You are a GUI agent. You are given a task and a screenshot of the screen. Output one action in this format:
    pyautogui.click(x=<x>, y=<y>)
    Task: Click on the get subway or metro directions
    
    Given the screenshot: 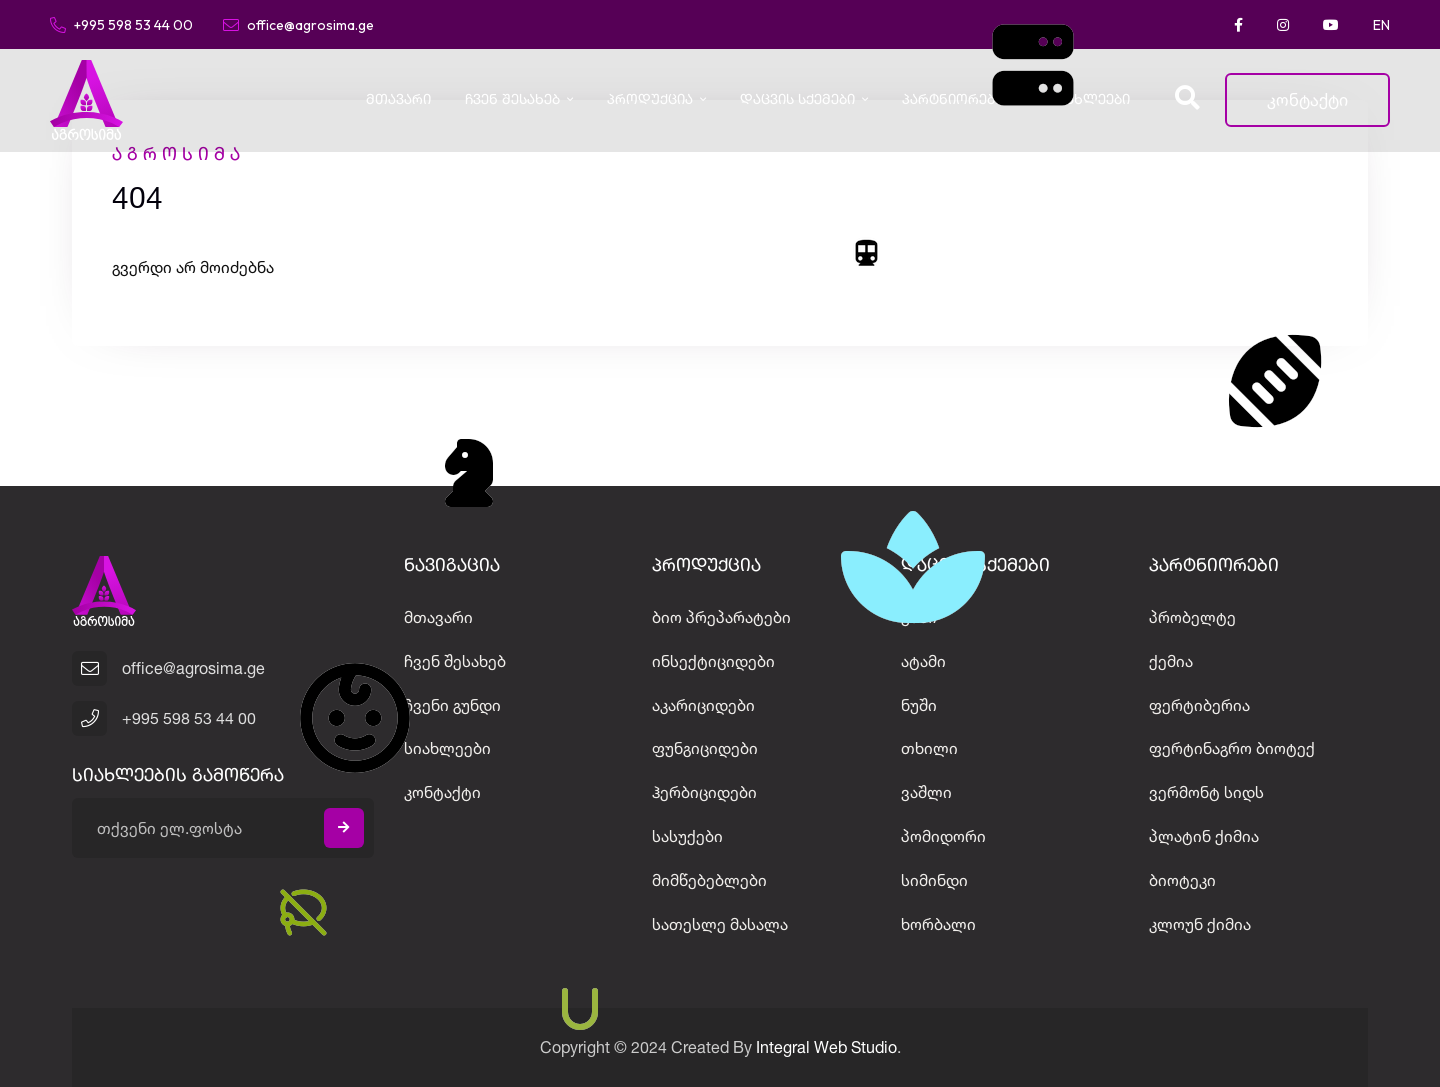 What is the action you would take?
    pyautogui.click(x=866, y=253)
    